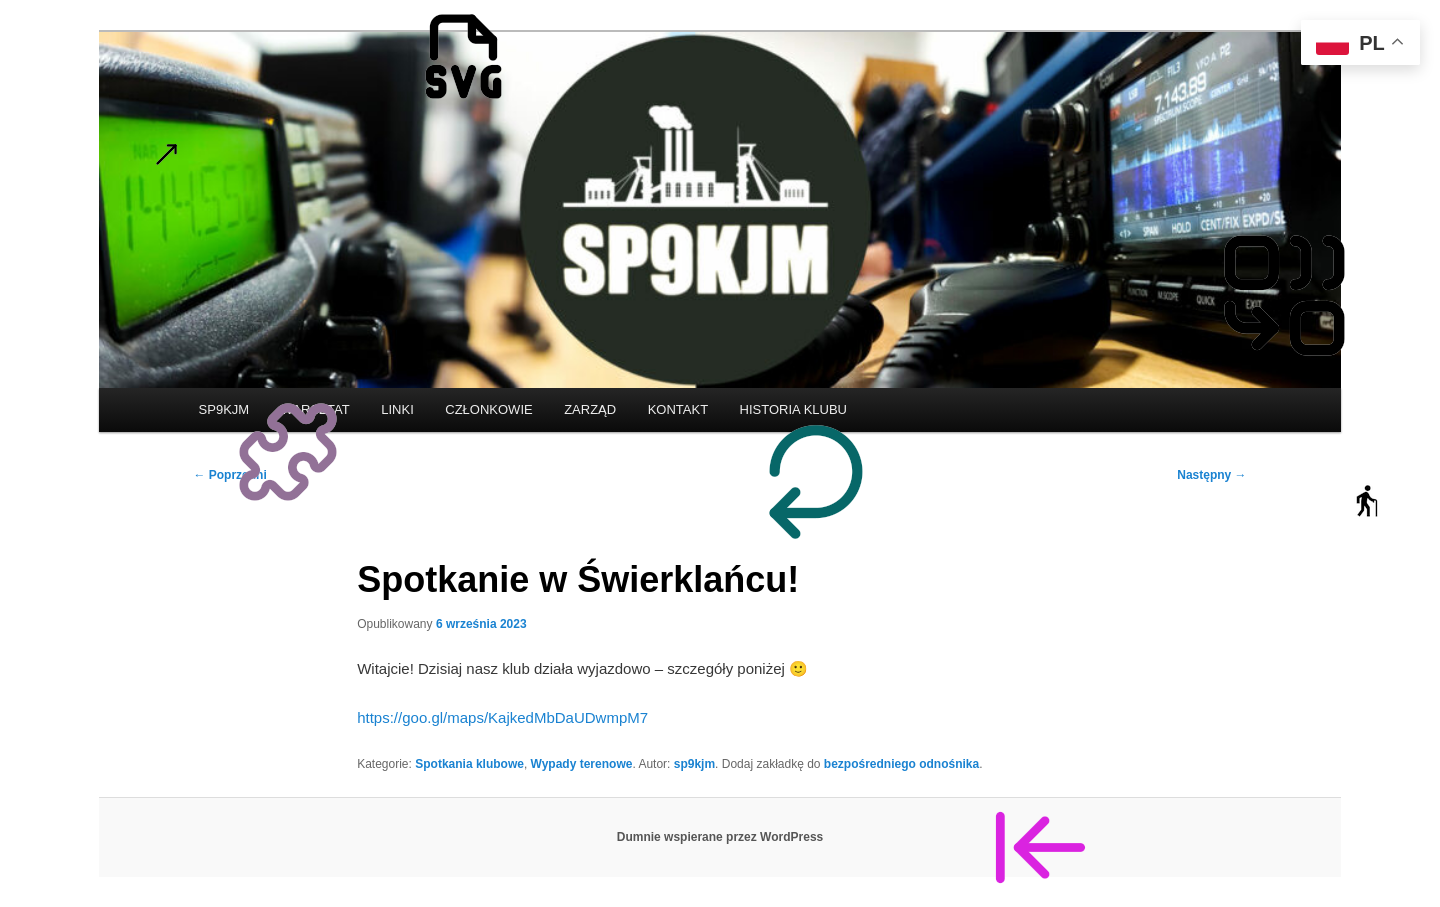 The image size is (1440, 907). What do you see at coordinates (1040, 847) in the screenshot?
I see `navigate to the beginning of content` at bounding box center [1040, 847].